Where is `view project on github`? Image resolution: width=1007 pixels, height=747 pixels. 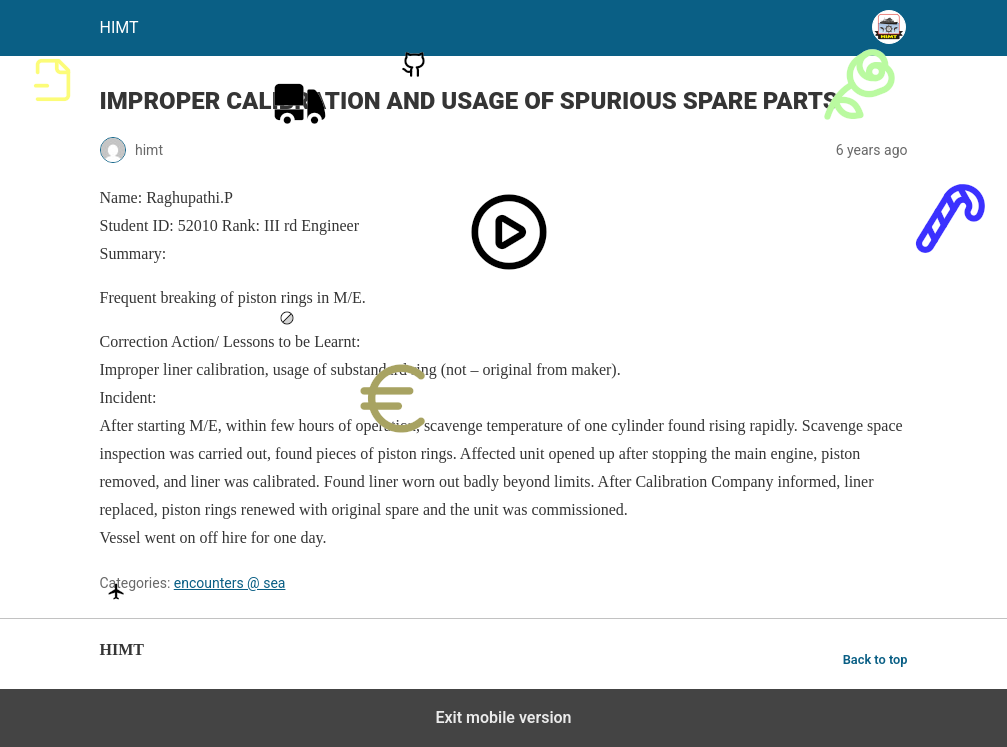
view project on github is located at coordinates (414, 64).